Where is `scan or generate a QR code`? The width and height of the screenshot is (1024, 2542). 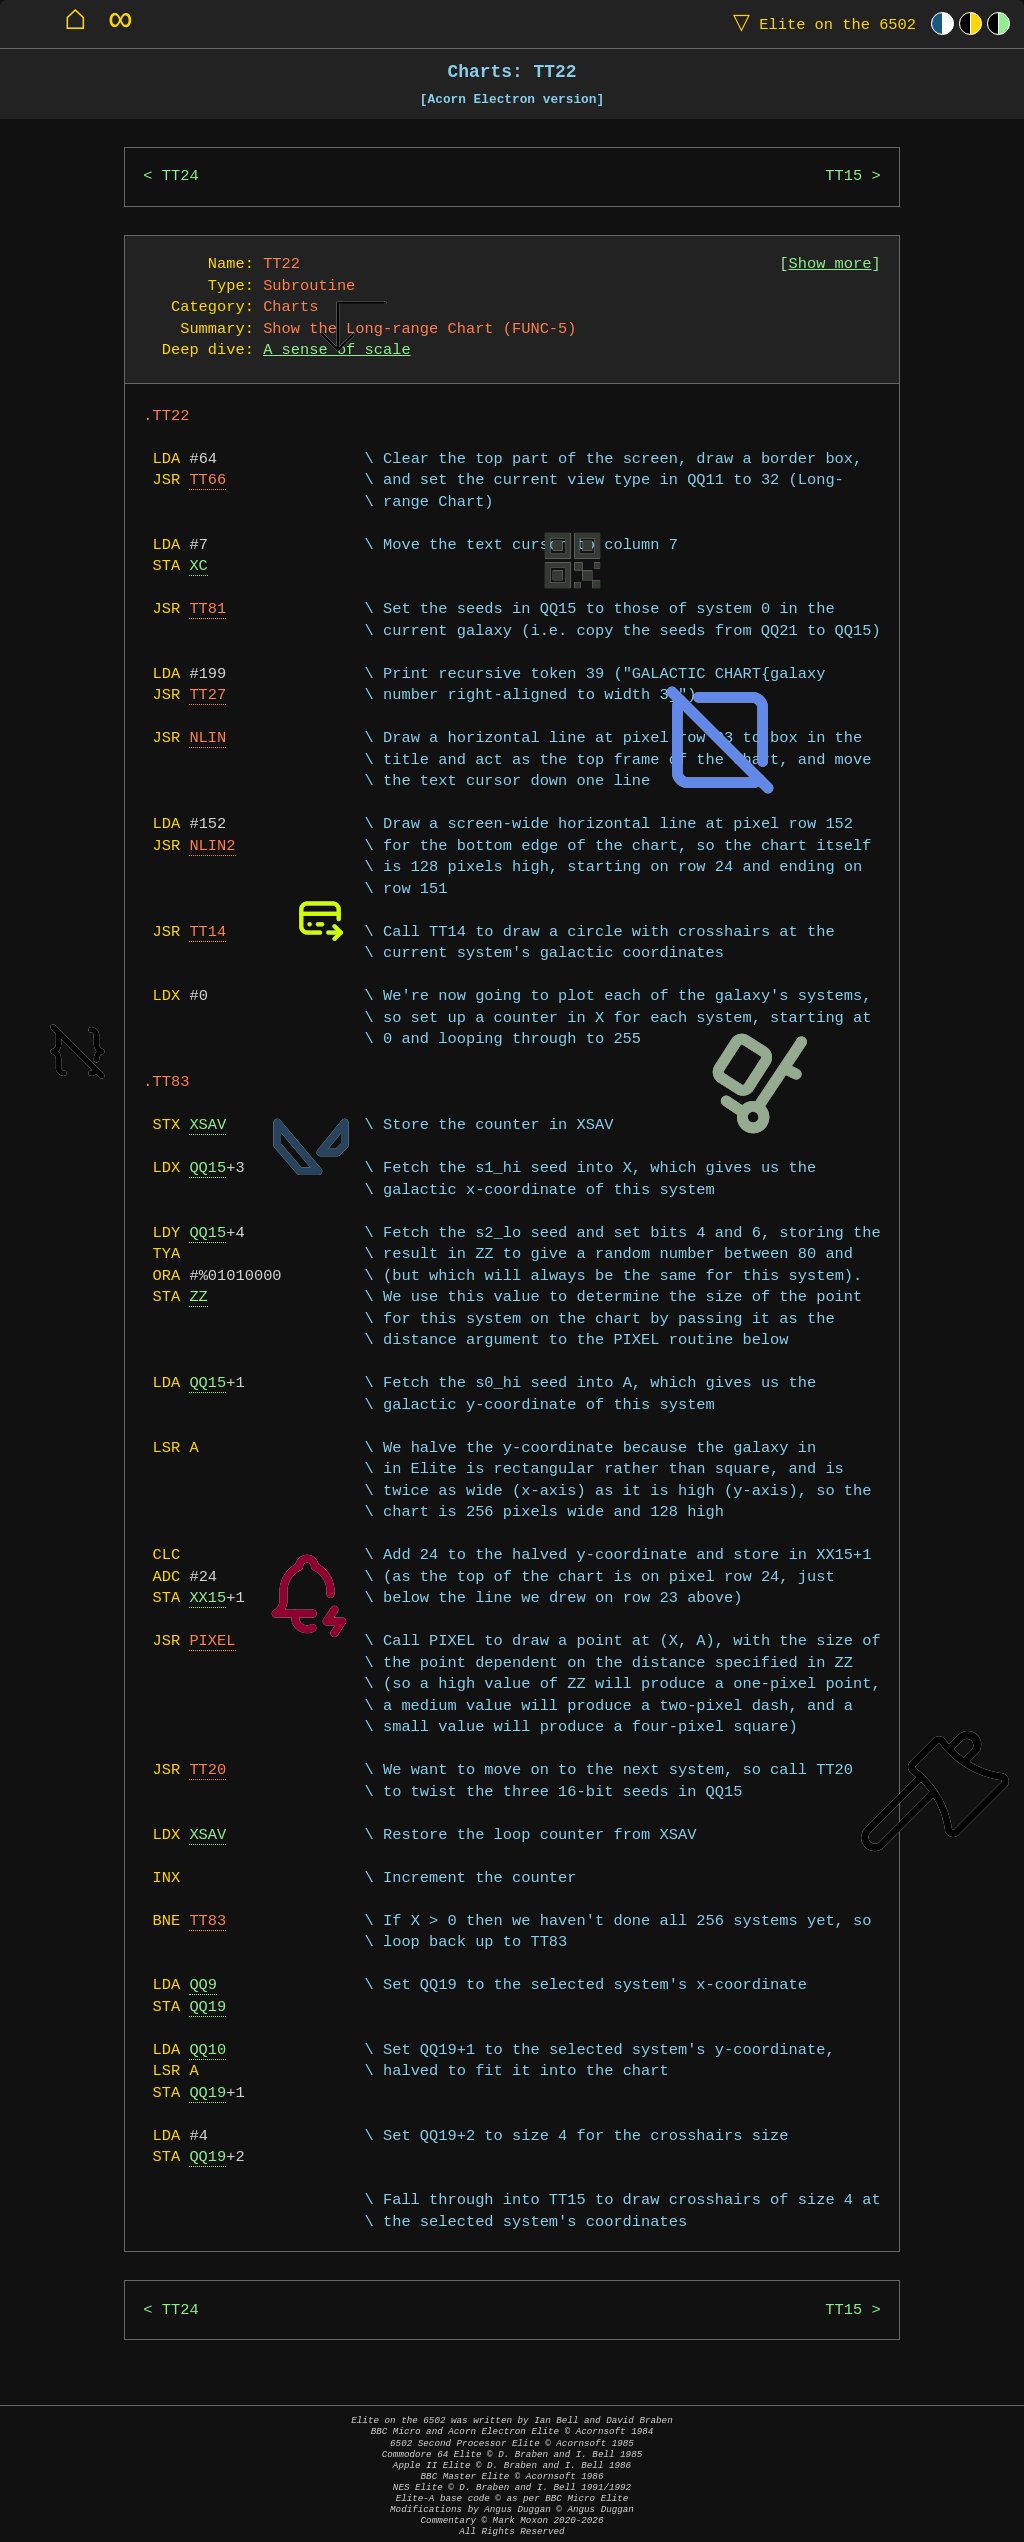
scan or generate a QR code is located at coordinates (572, 560).